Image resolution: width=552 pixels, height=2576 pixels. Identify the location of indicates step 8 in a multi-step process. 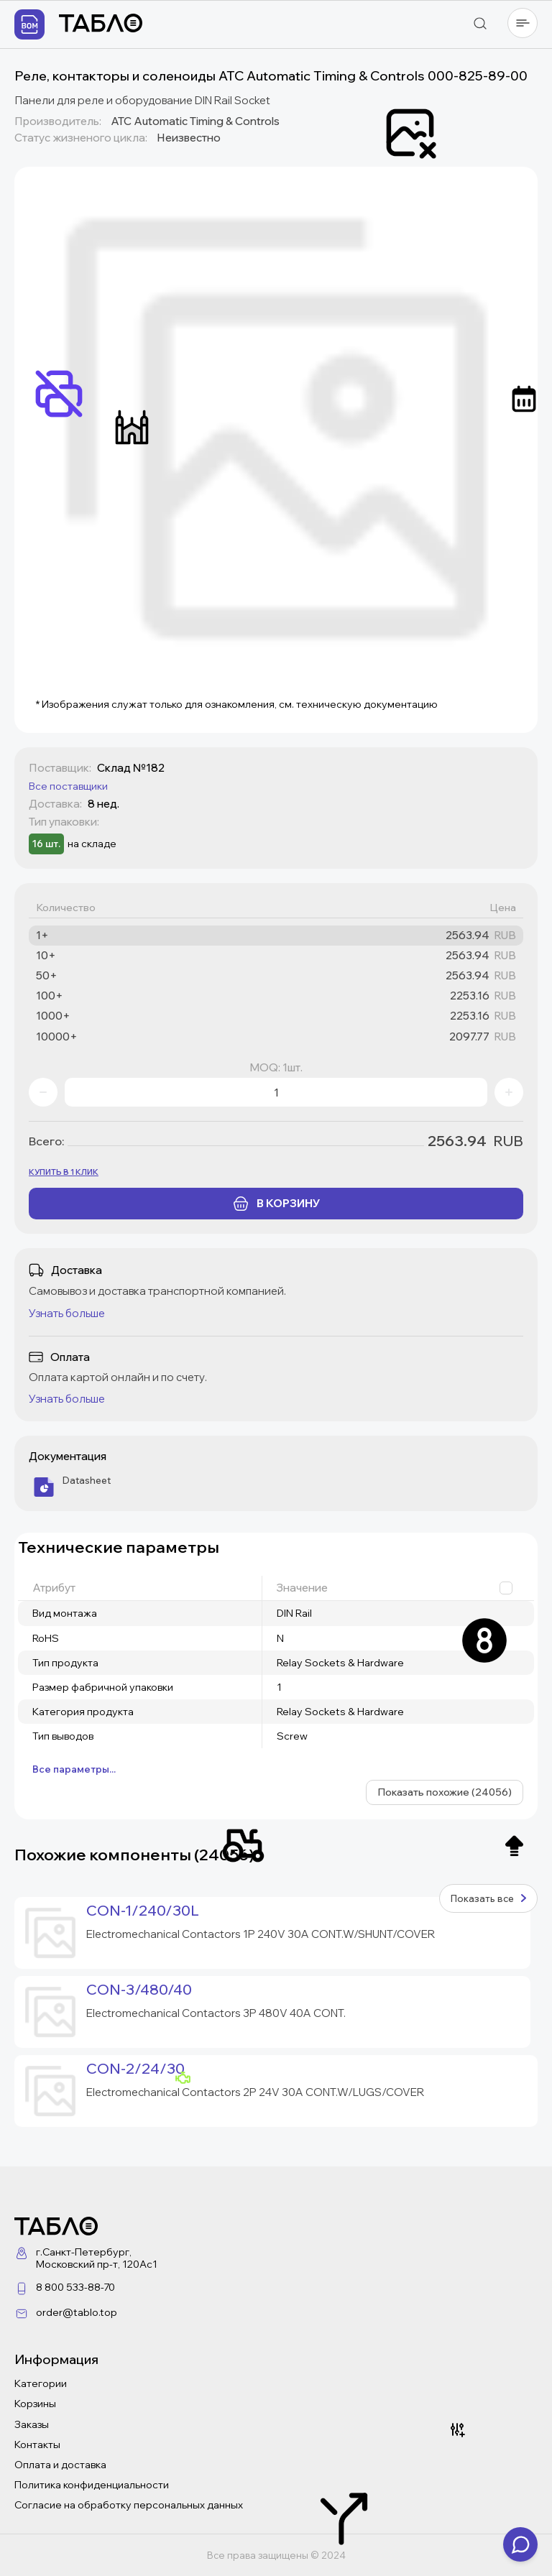
(484, 1640).